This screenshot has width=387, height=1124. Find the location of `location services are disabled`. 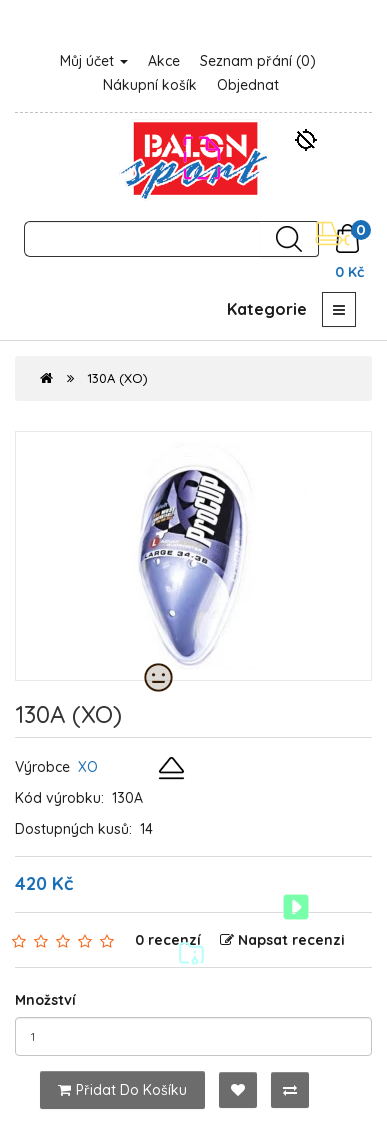

location services are disabled is located at coordinates (306, 140).